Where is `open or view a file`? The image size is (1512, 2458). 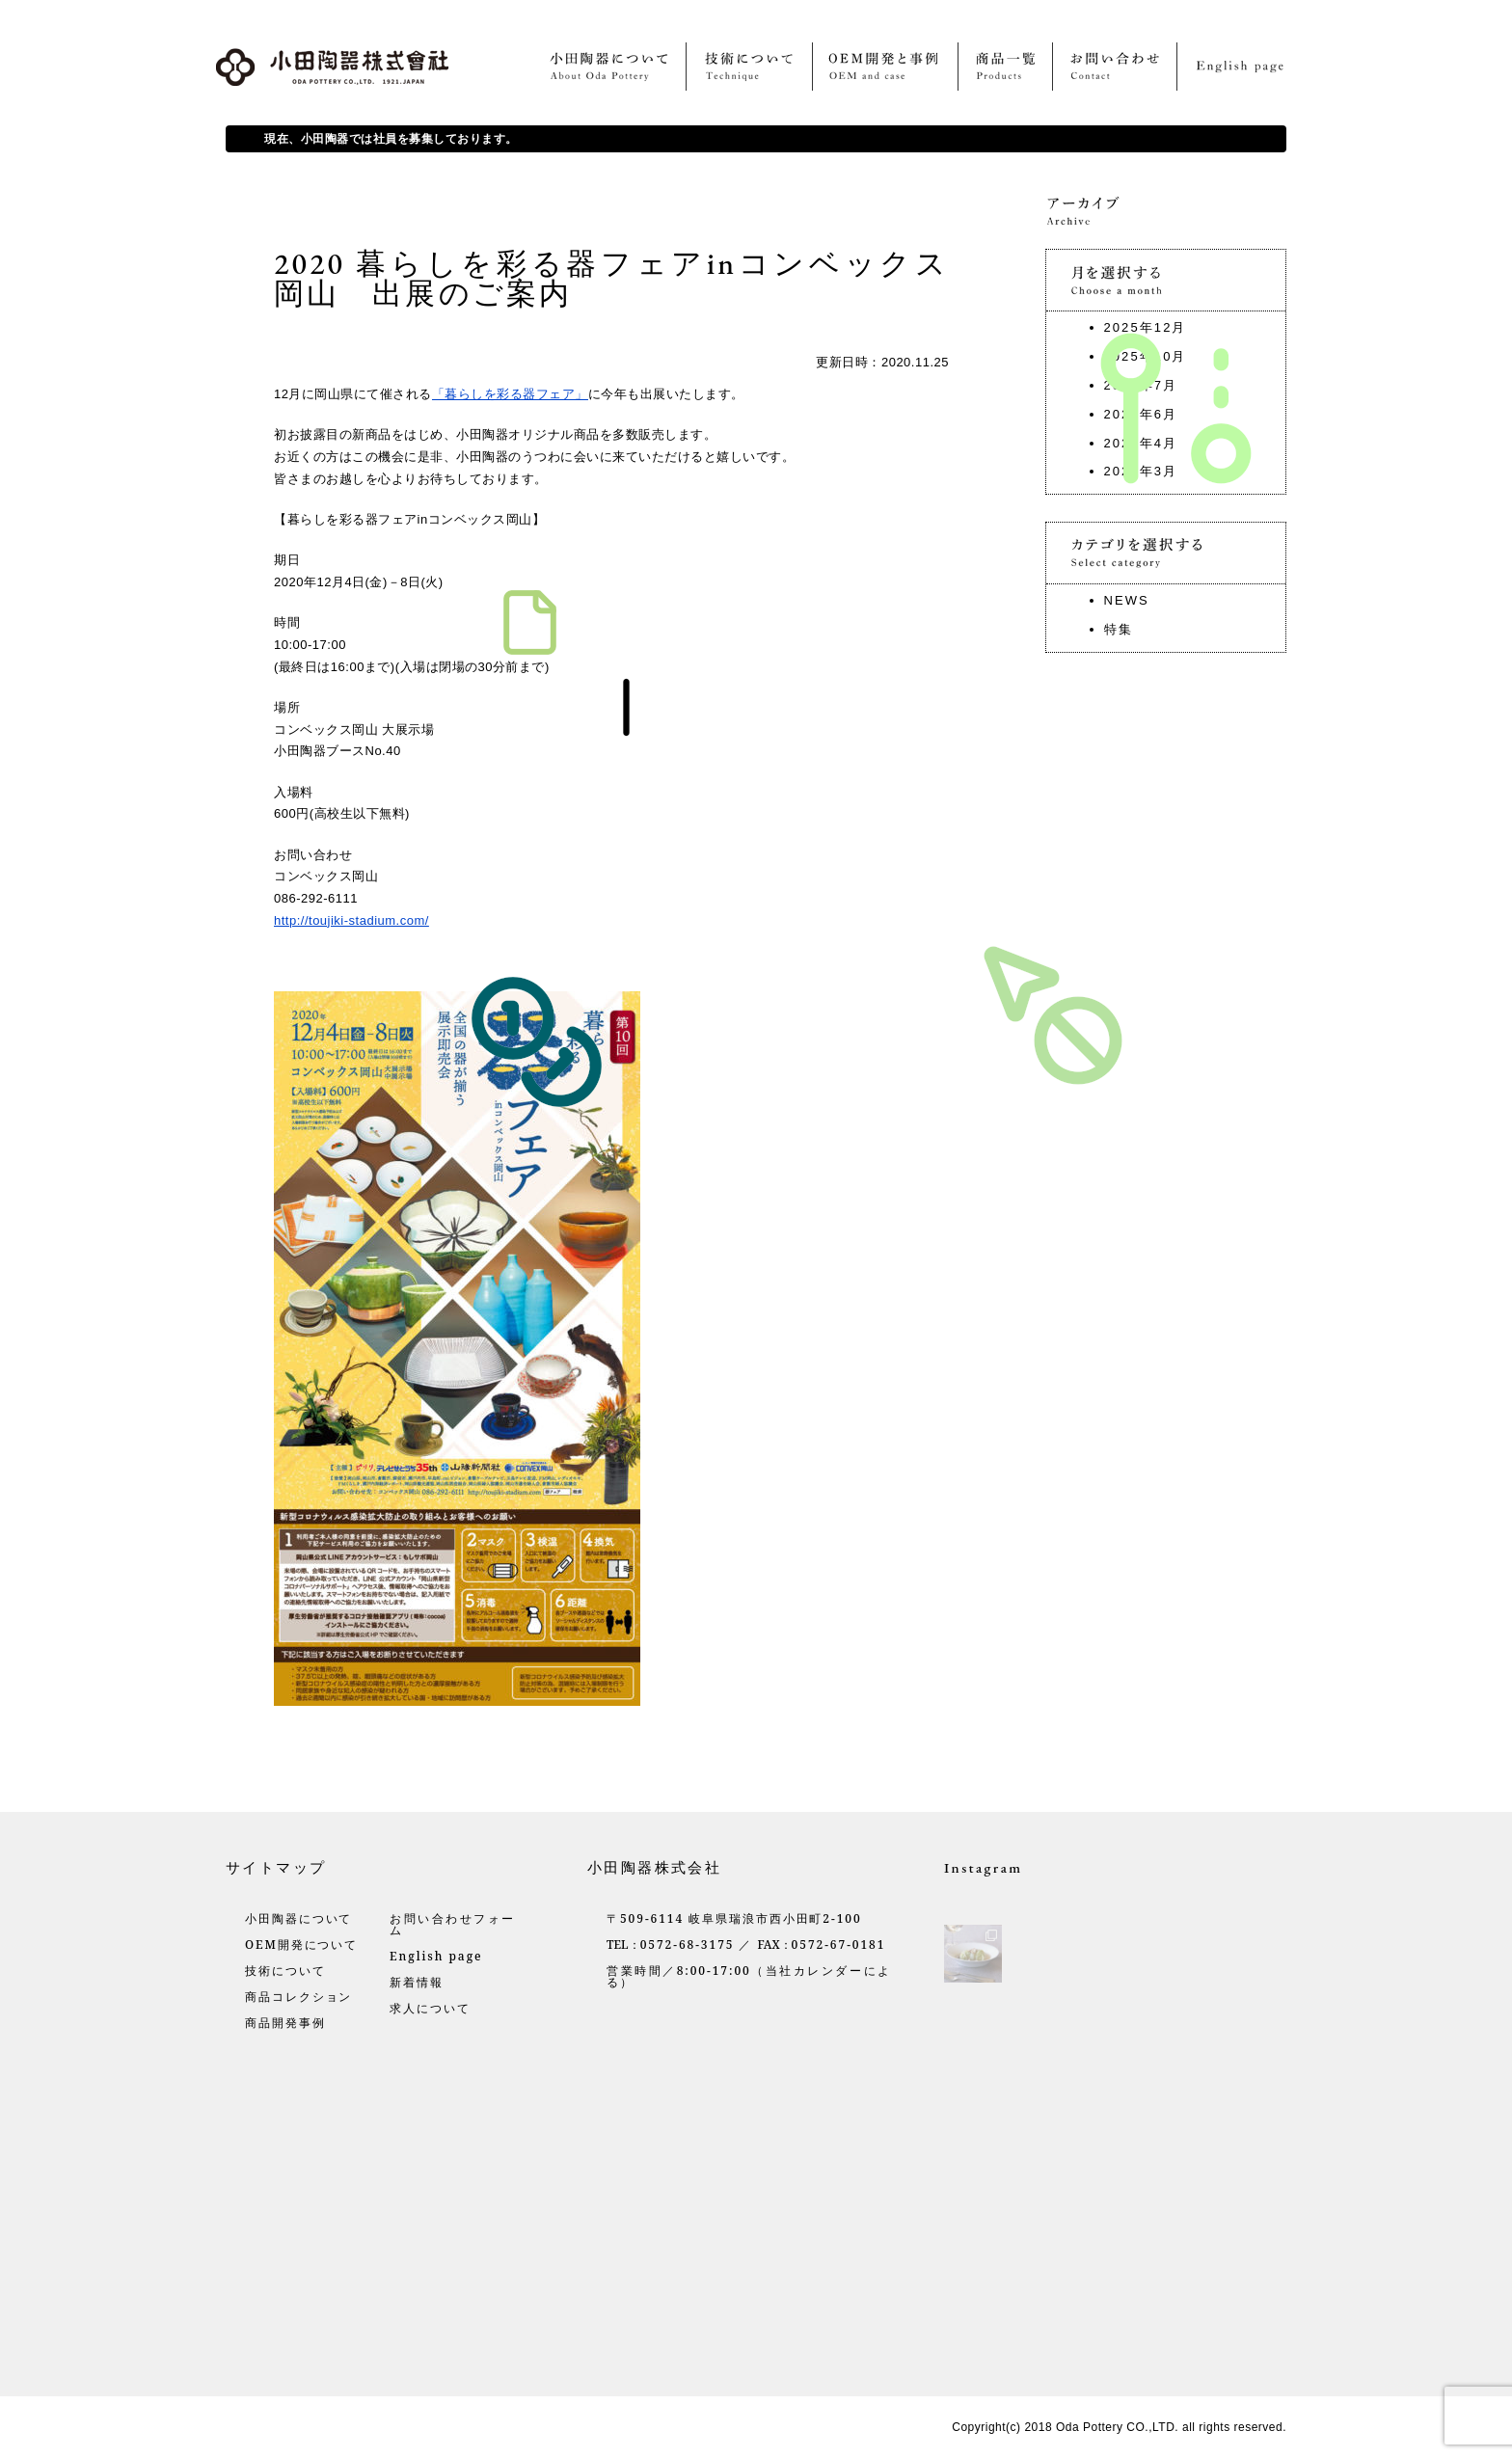
open or view a file is located at coordinates (529, 622).